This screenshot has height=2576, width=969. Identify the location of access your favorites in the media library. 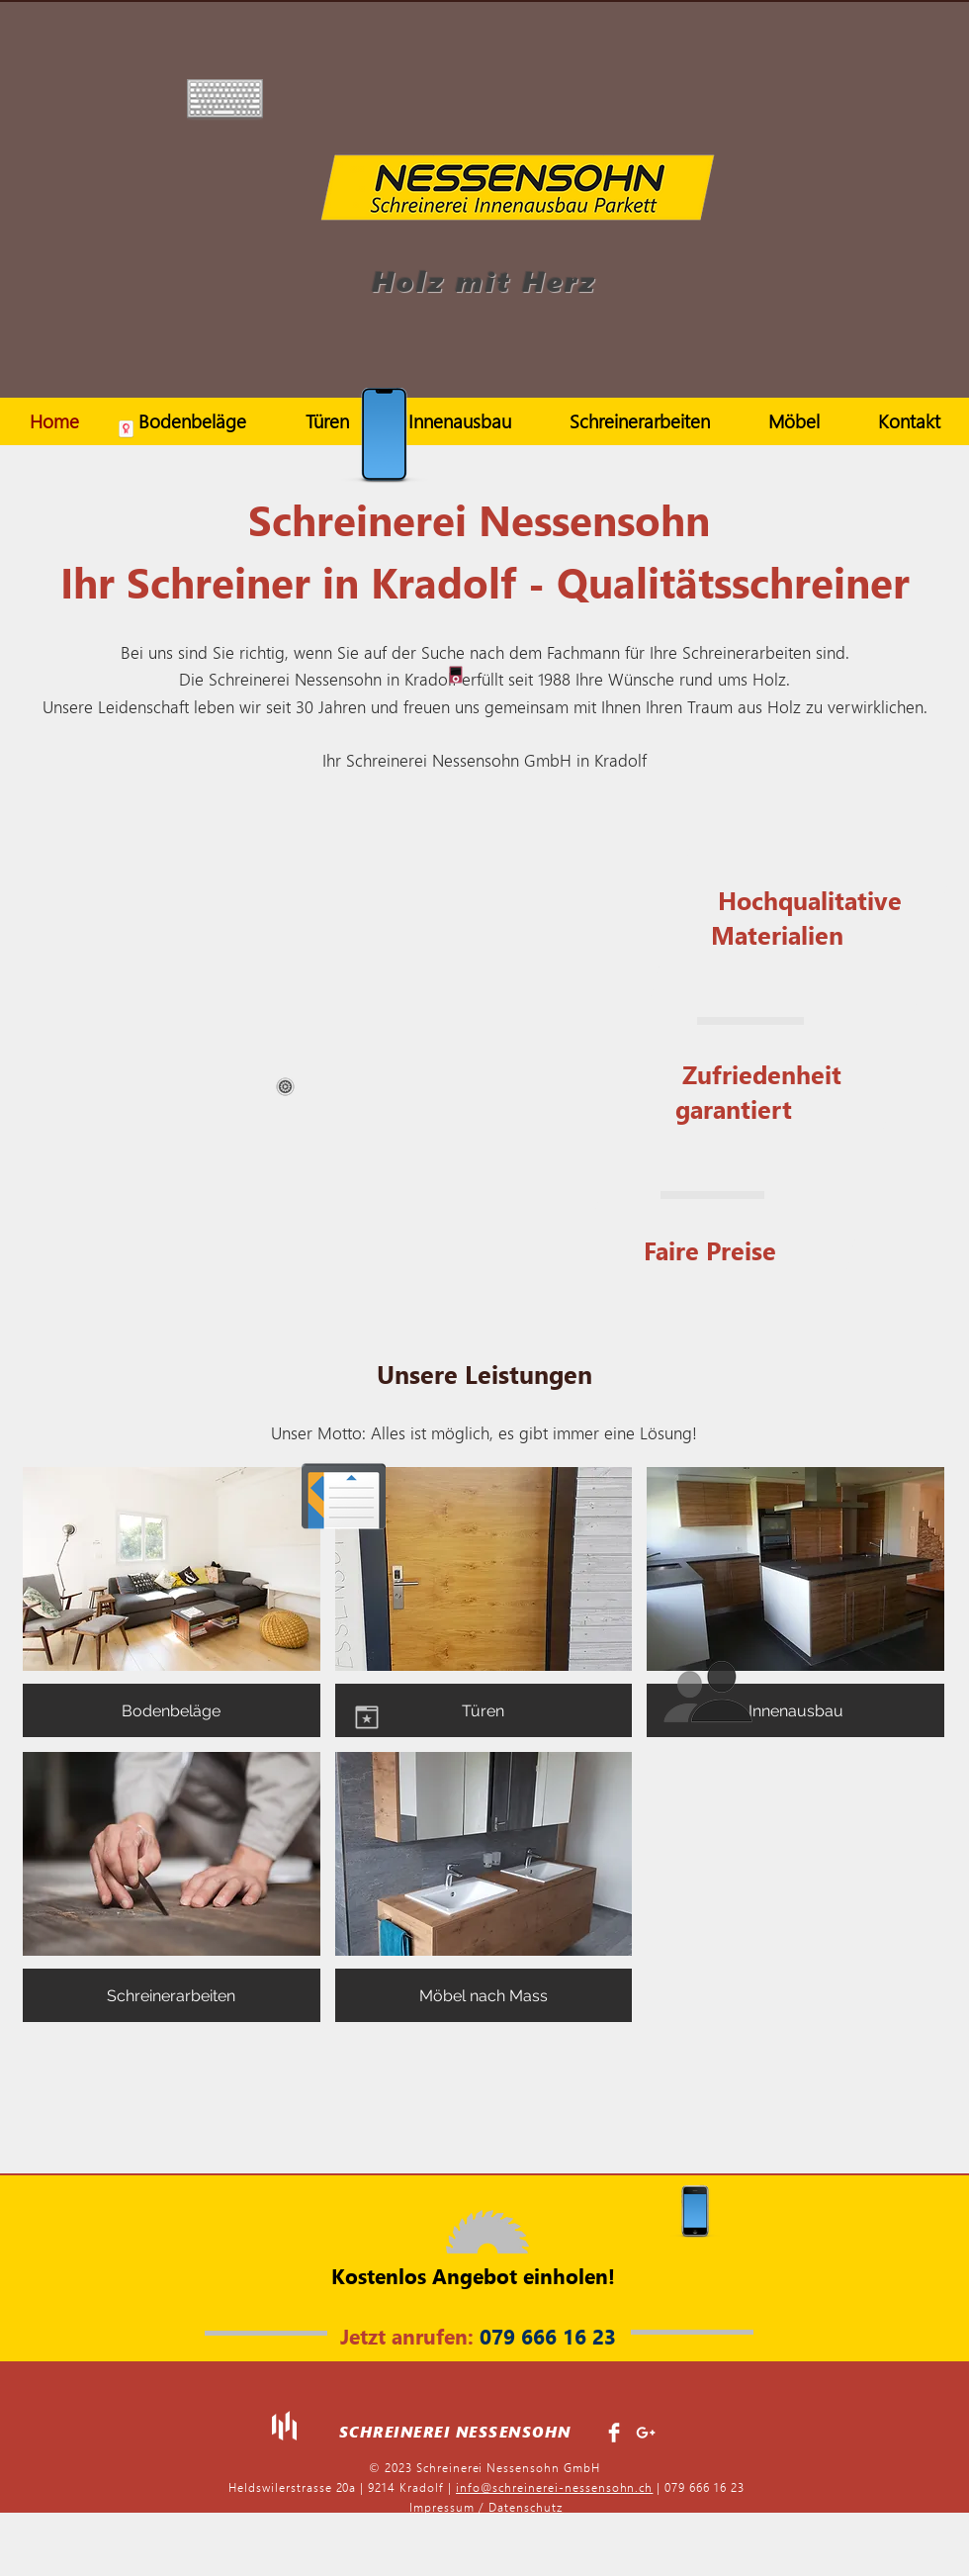
(367, 1717).